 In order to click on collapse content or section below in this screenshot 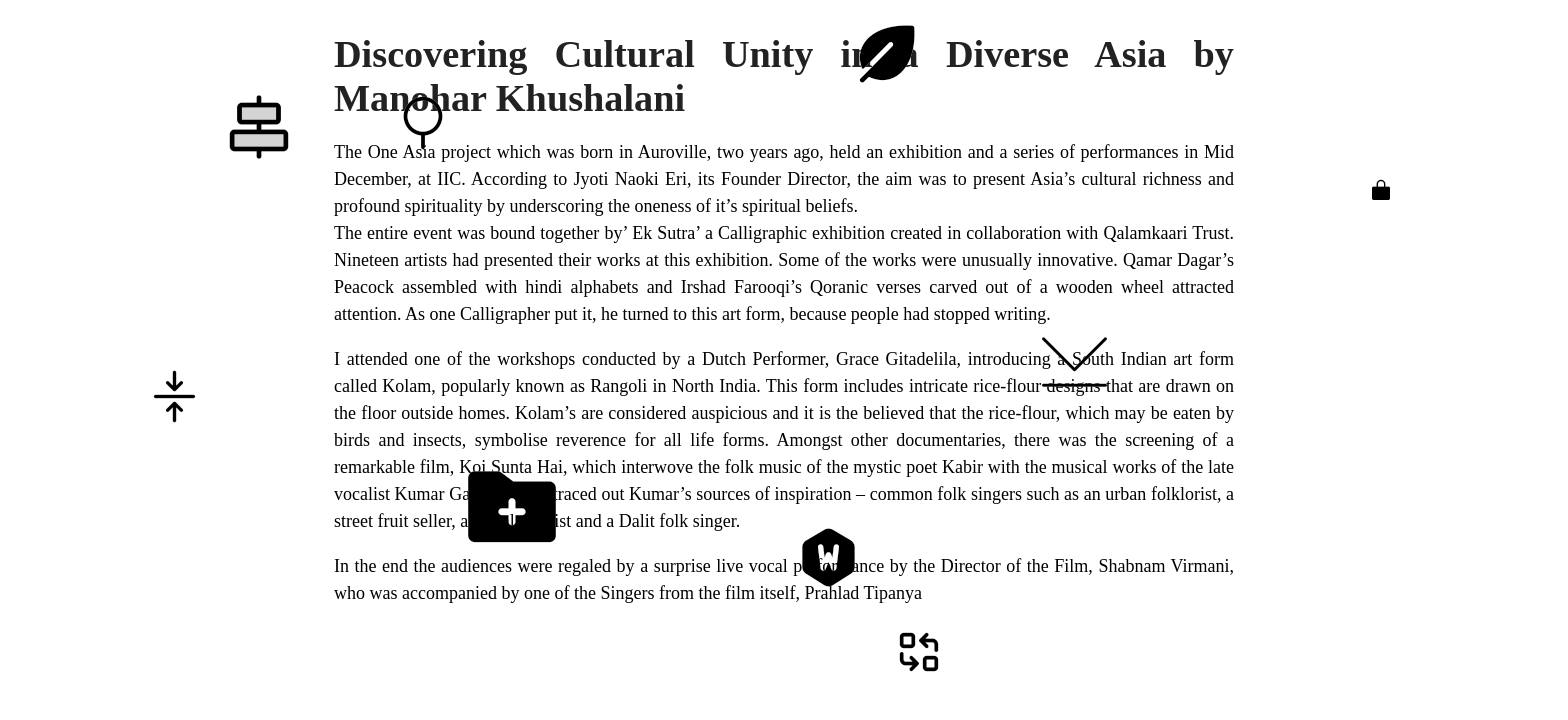, I will do `click(1074, 360)`.